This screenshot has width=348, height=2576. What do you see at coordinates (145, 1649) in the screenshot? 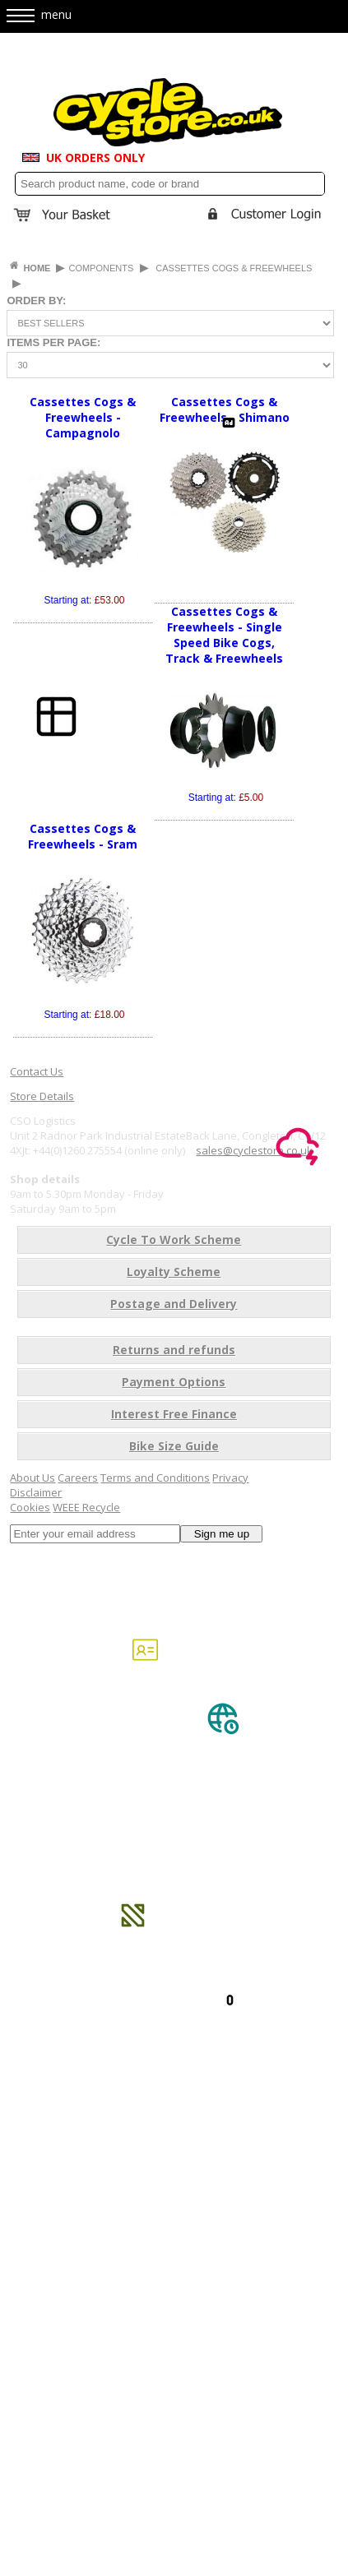
I see `view your profile or account information` at bounding box center [145, 1649].